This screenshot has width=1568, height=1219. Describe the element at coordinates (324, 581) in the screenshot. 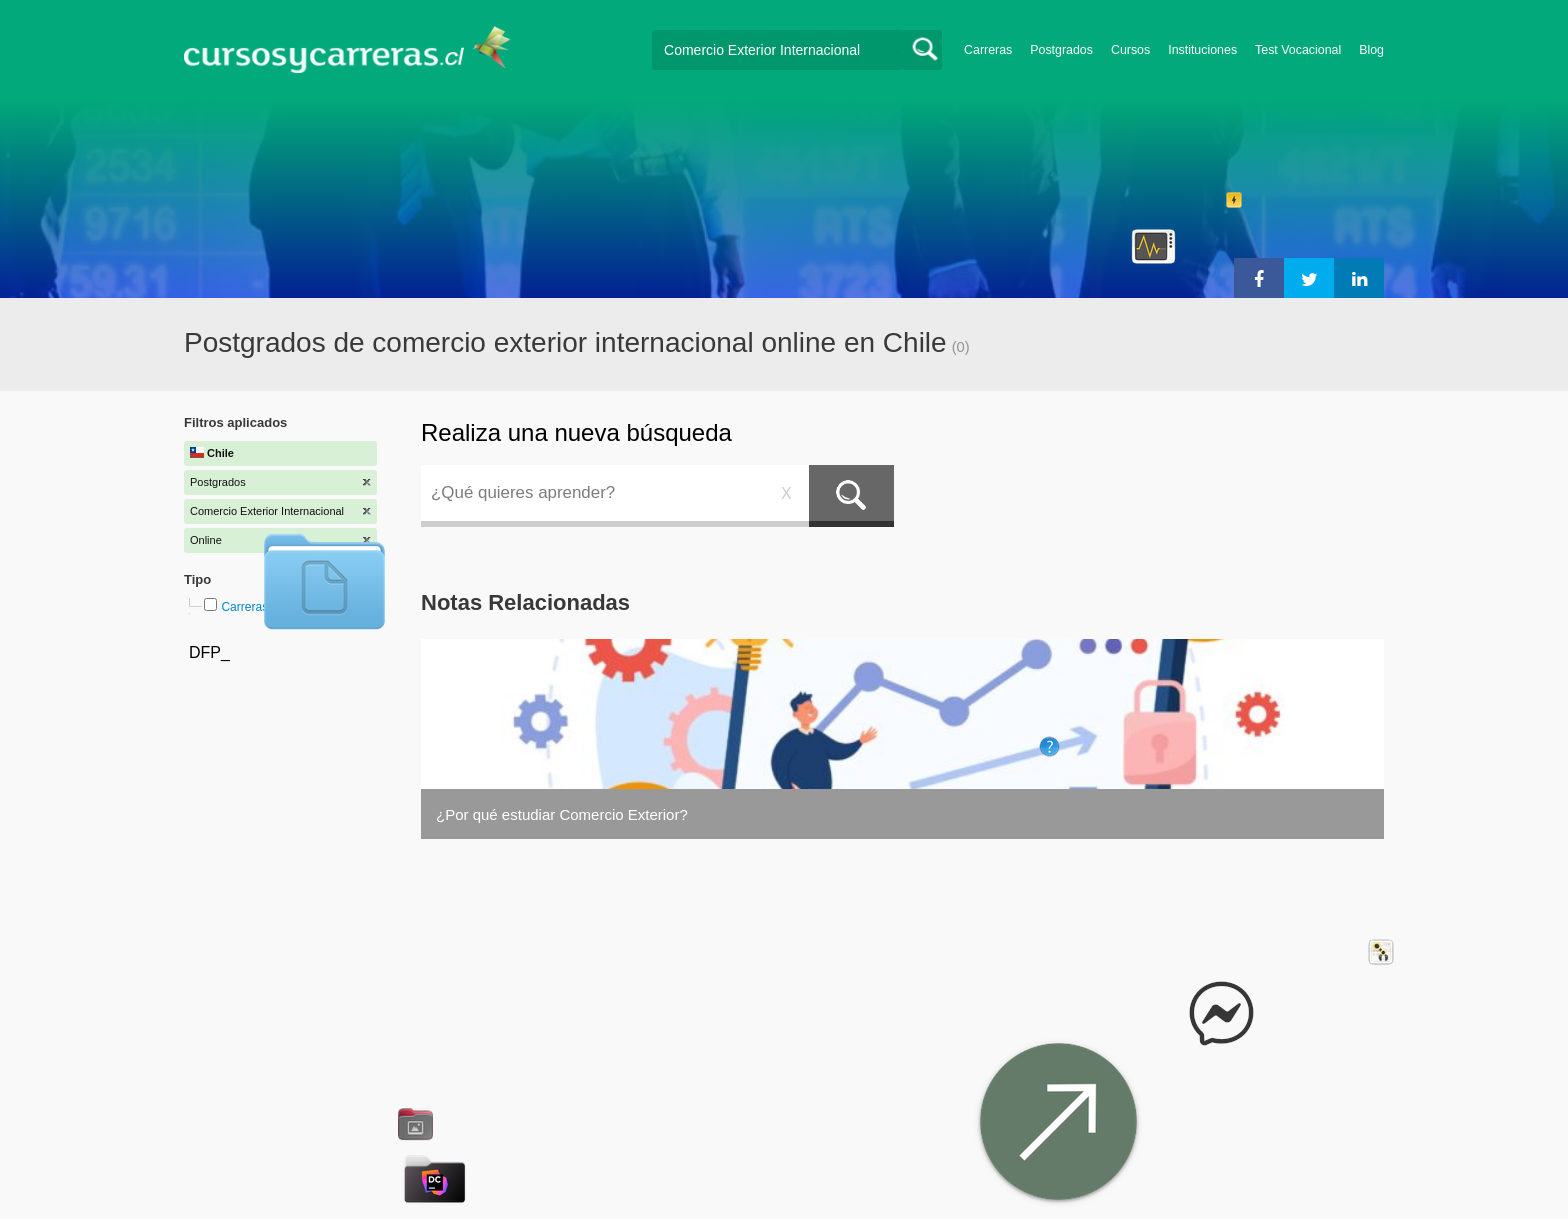

I see `open your documents folder` at that location.